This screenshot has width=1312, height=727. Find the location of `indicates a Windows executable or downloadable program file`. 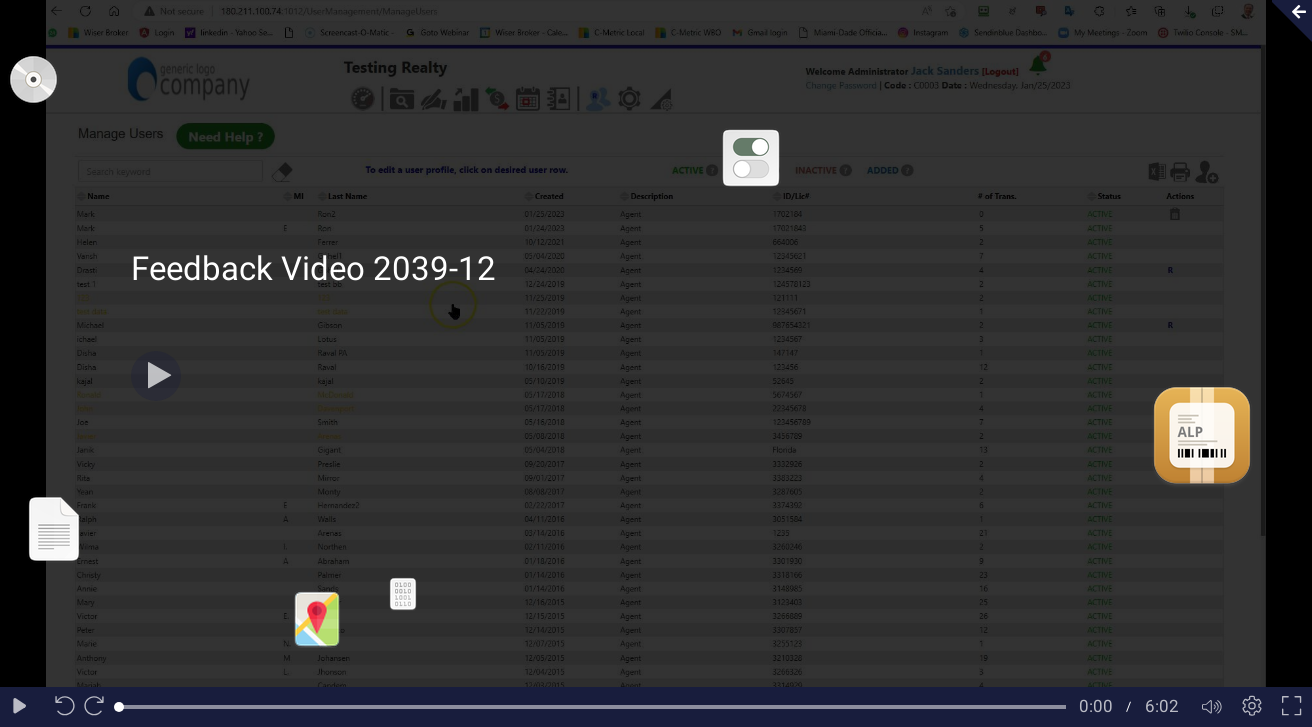

indicates a Windows executable or downloadable program file is located at coordinates (403, 594).